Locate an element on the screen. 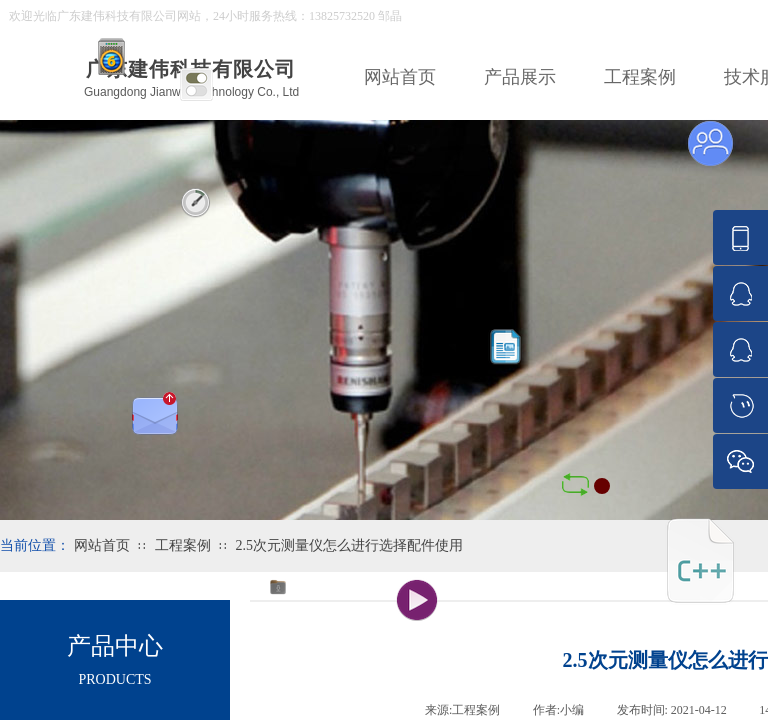 Image resolution: width=768 pixels, height=720 pixels. indicates video content or media files is located at coordinates (417, 600).